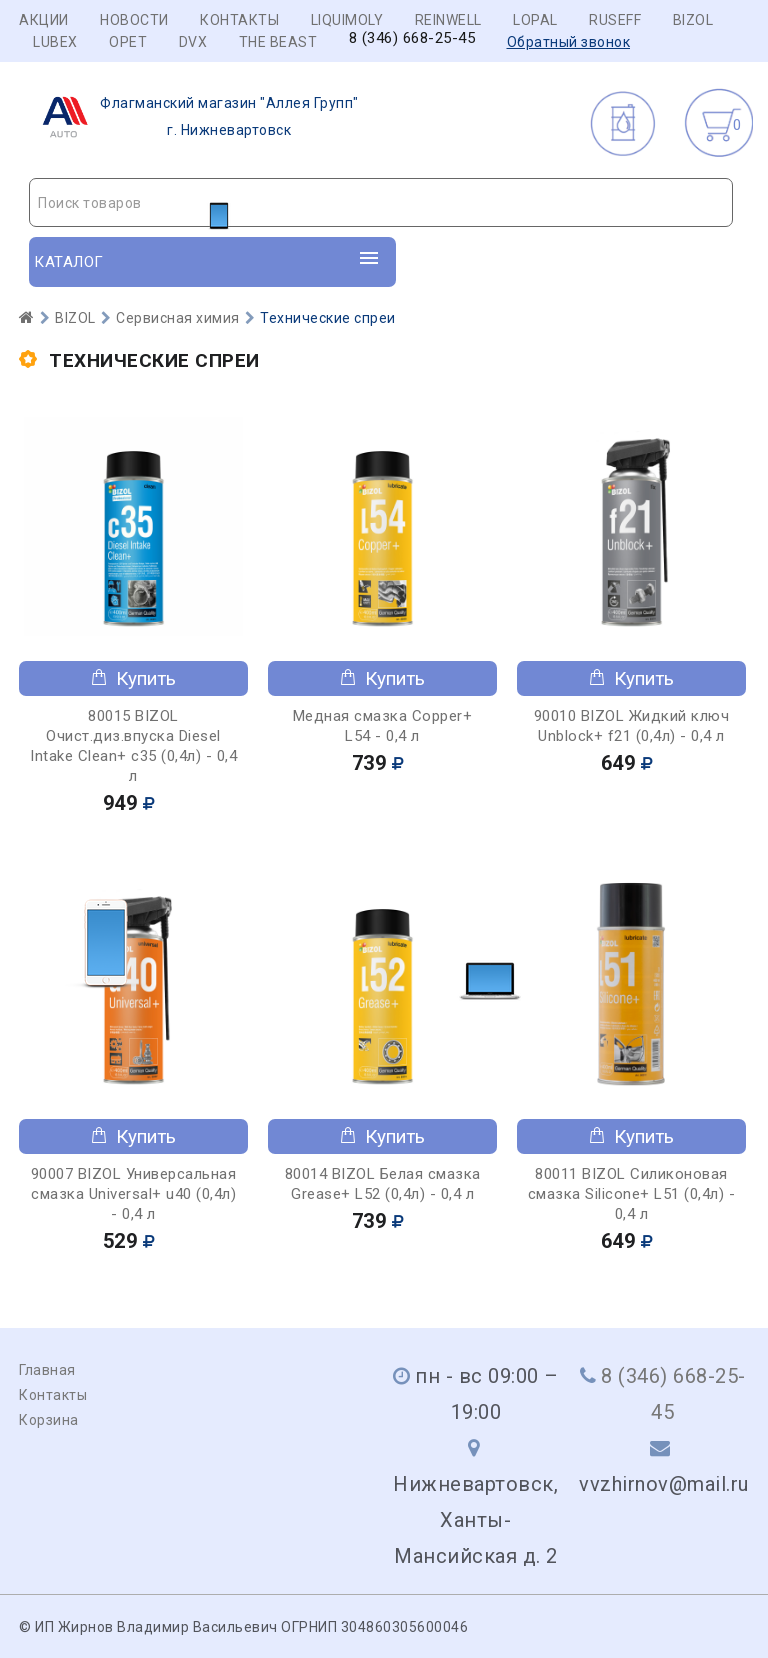 The width and height of the screenshot is (768, 1658). What do you see at coordinates (219, 216) in the screenshot?
I see `manage connected iPad device` at bounding box center [219, 216].